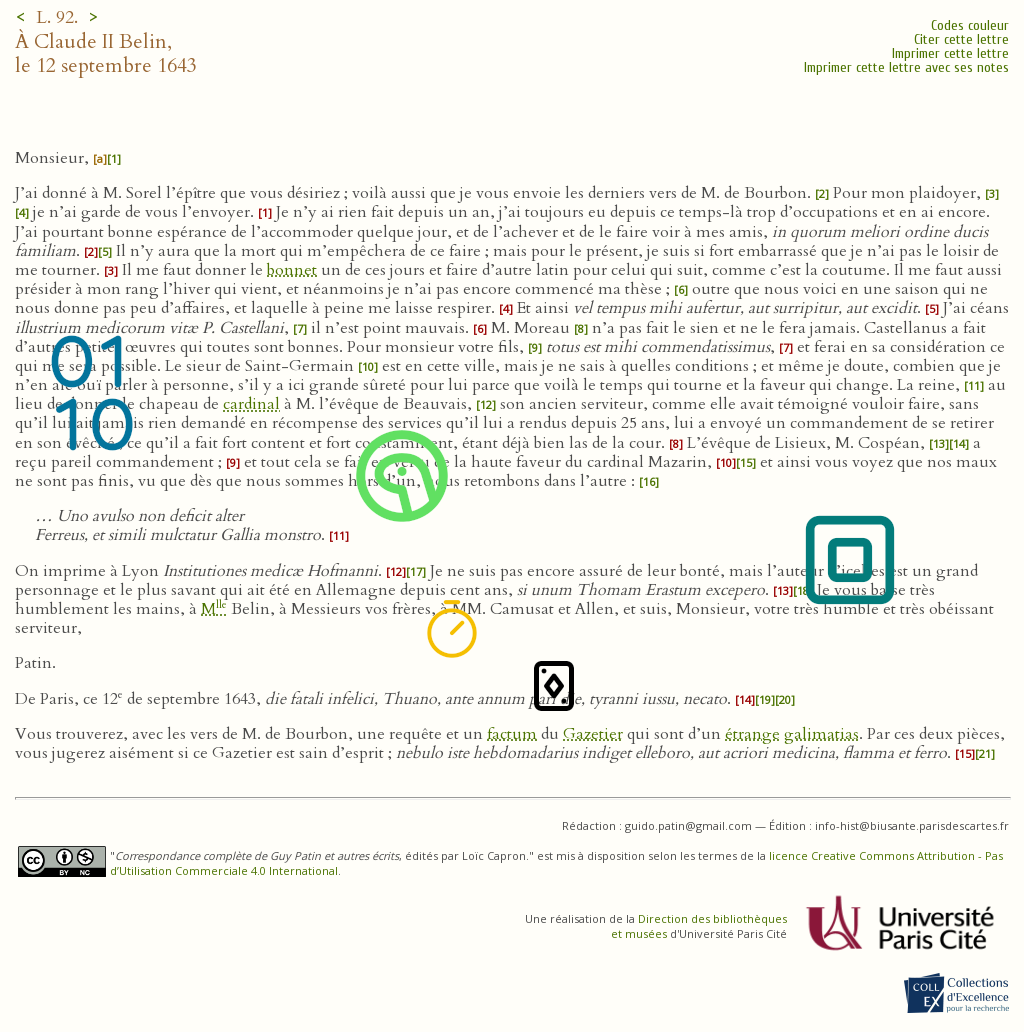 This screenshot has width=1024, height=1032. I want to click on open card game or play cards, so click(554, 686).